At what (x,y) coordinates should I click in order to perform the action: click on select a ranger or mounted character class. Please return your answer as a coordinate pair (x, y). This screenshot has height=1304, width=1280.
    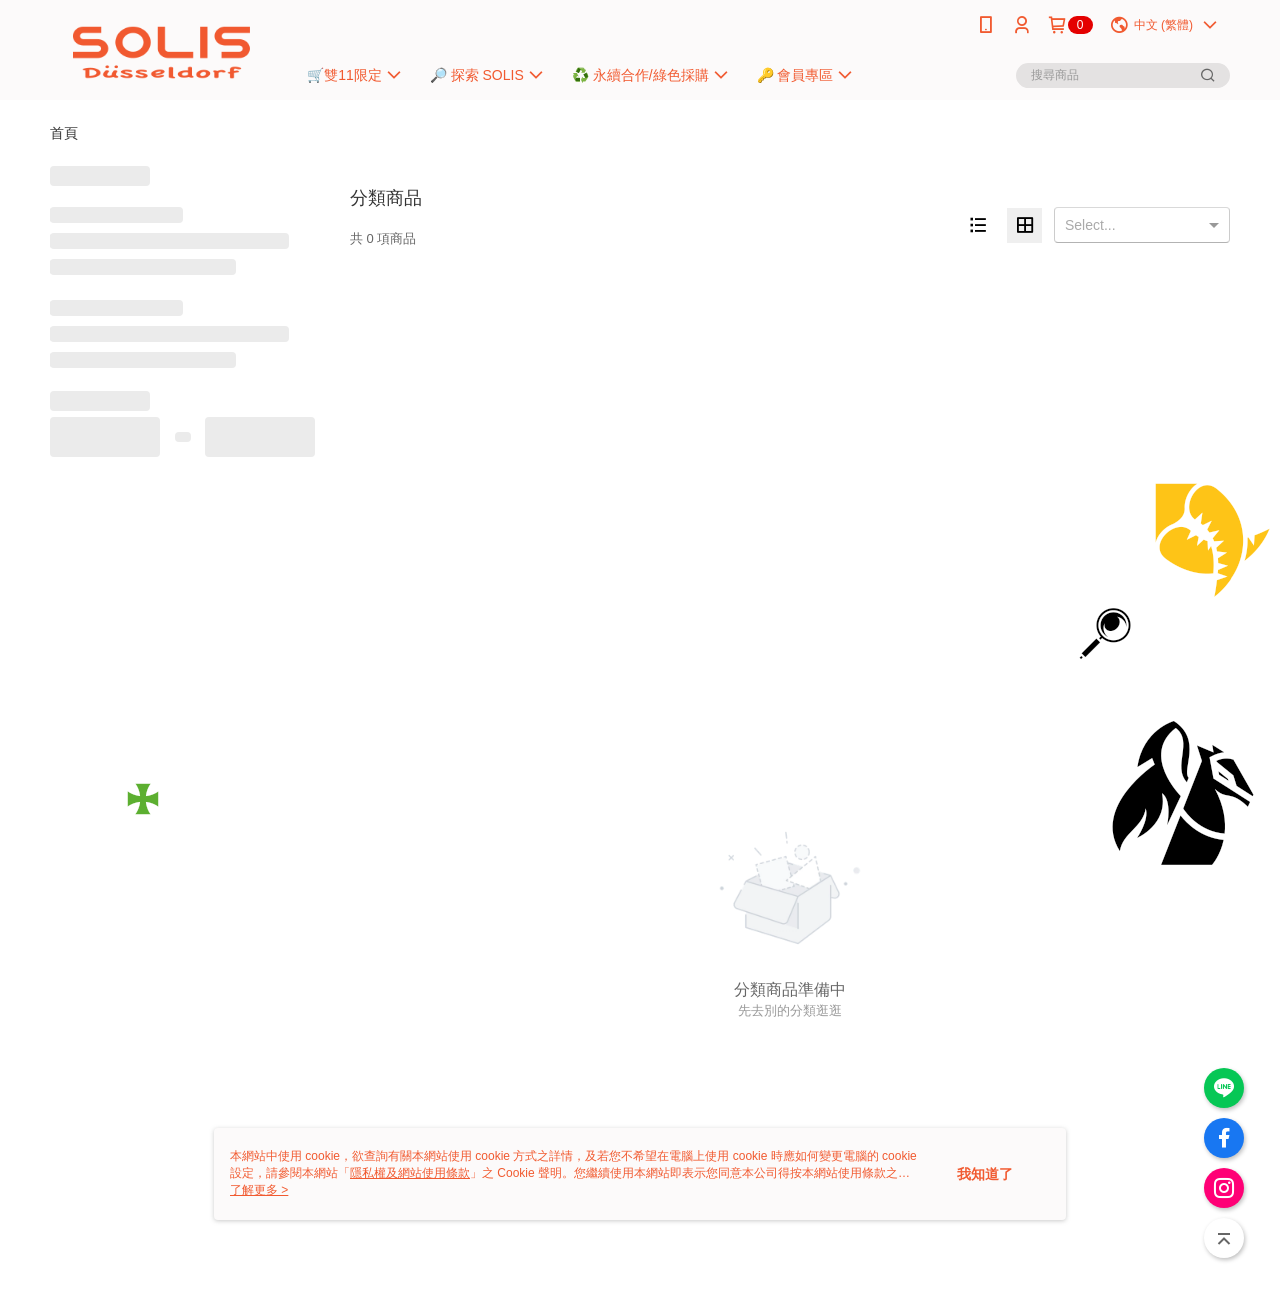
    Looking at the image, I should click on (1183, 793).